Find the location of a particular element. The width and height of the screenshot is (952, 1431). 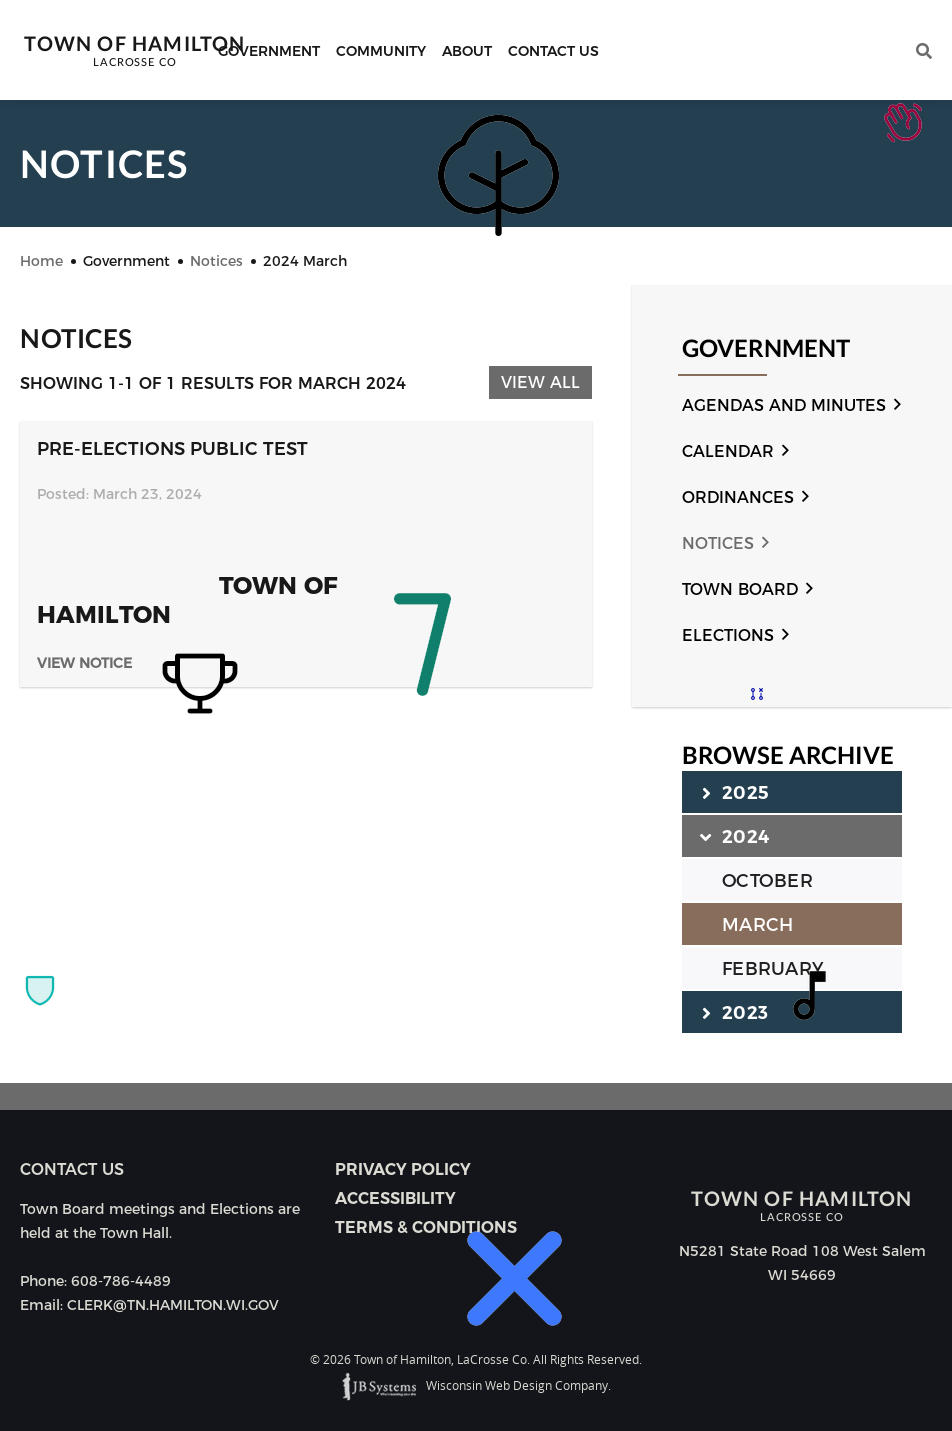

access nature or park-related content is located at coordinates (498, 175).